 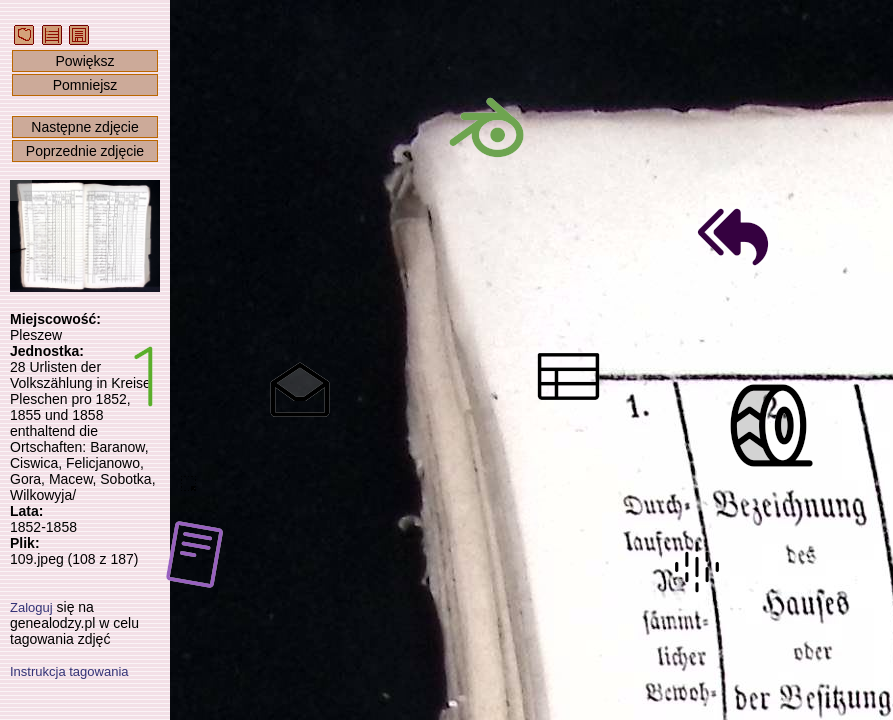 I want to click on view open or read mail, so click(x=300, y=392).